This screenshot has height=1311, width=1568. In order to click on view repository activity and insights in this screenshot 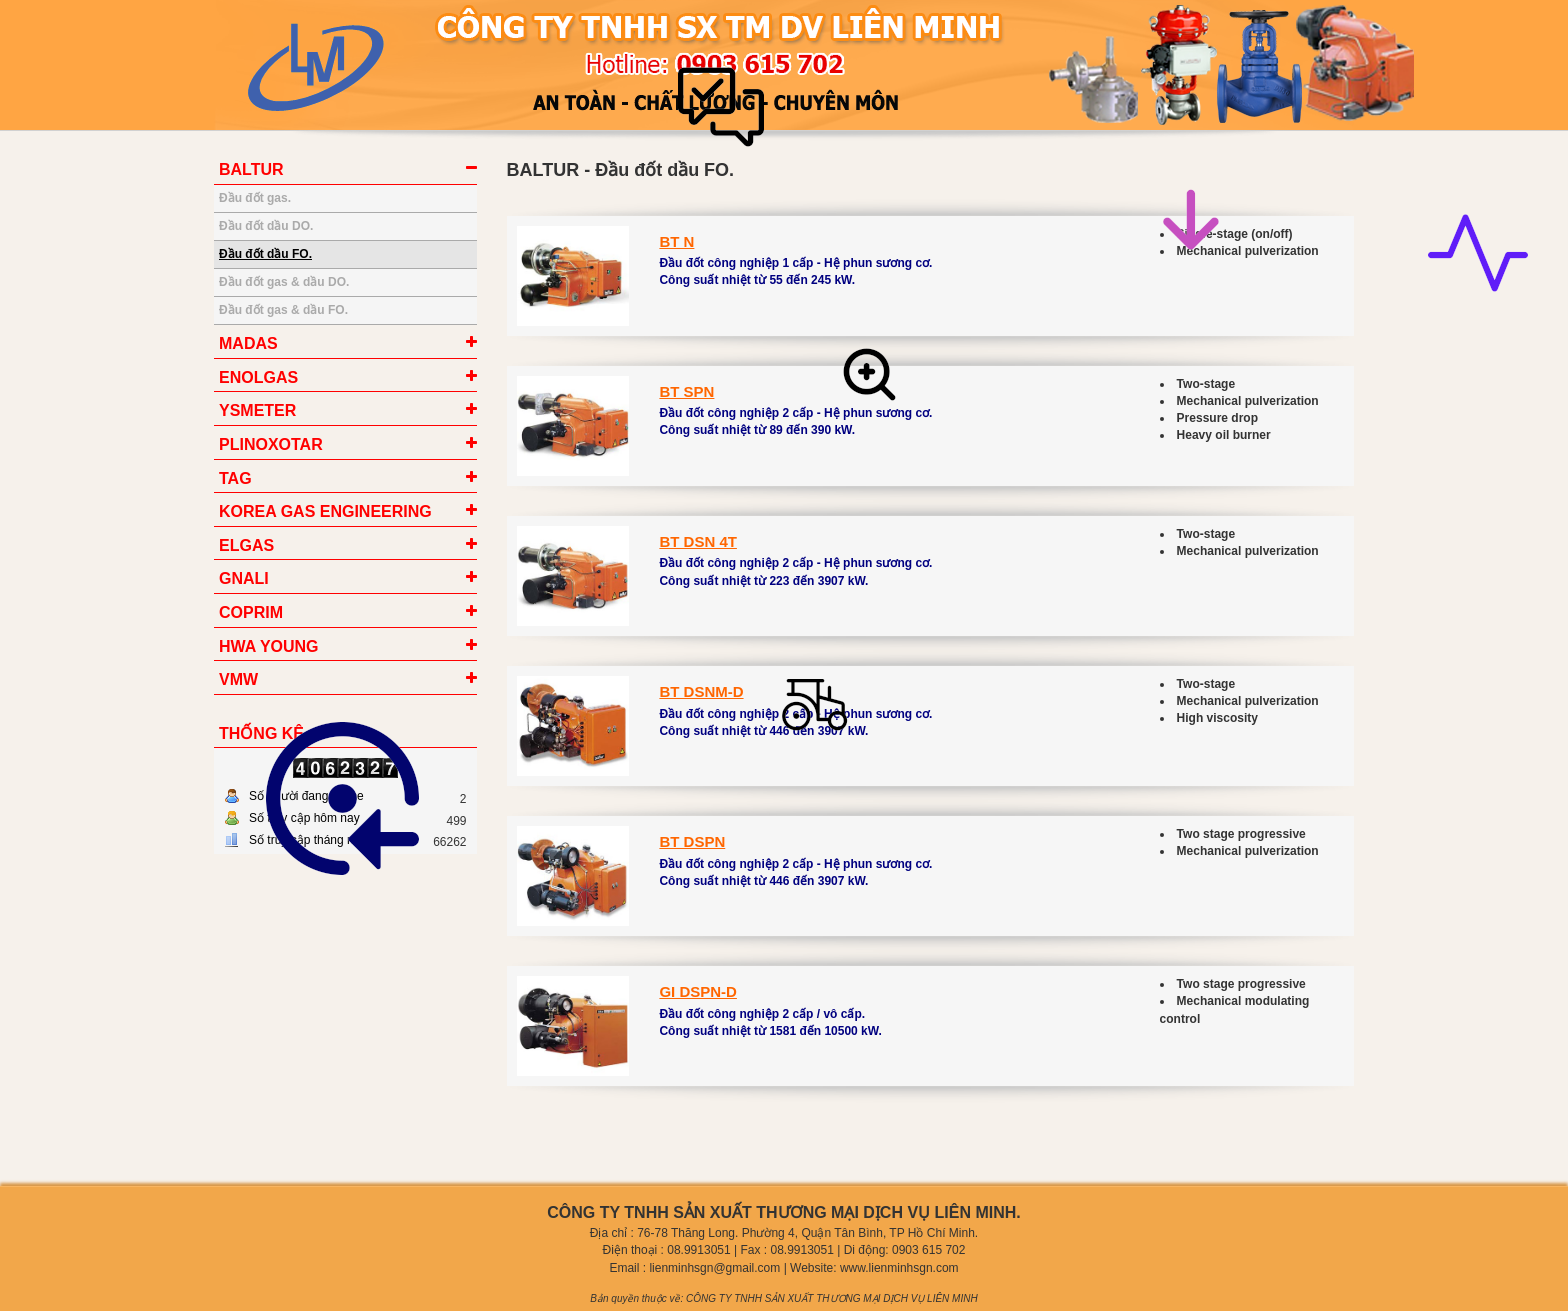, I will do `click(1478, 254)`.